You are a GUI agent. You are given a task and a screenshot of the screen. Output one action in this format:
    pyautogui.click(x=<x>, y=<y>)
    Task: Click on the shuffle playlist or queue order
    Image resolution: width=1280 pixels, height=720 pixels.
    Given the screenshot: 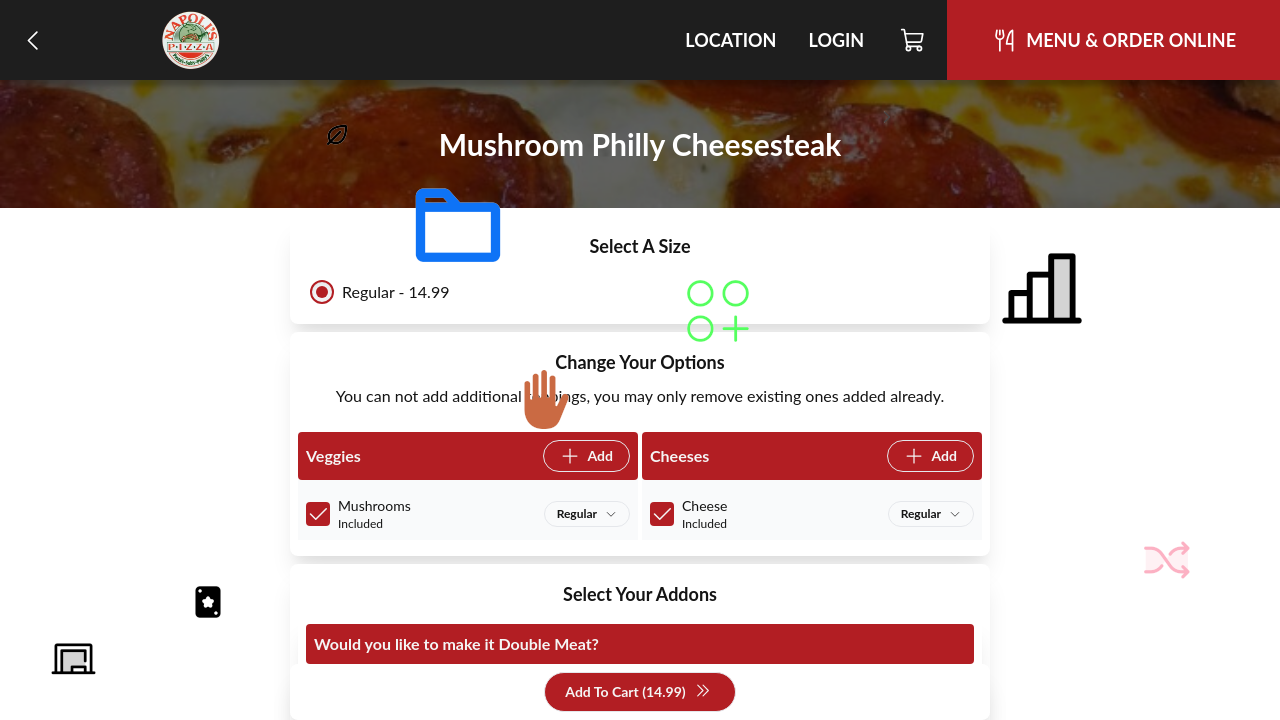 What is the action you would take?
    pyautogui.click(x=1166, y=560)
    